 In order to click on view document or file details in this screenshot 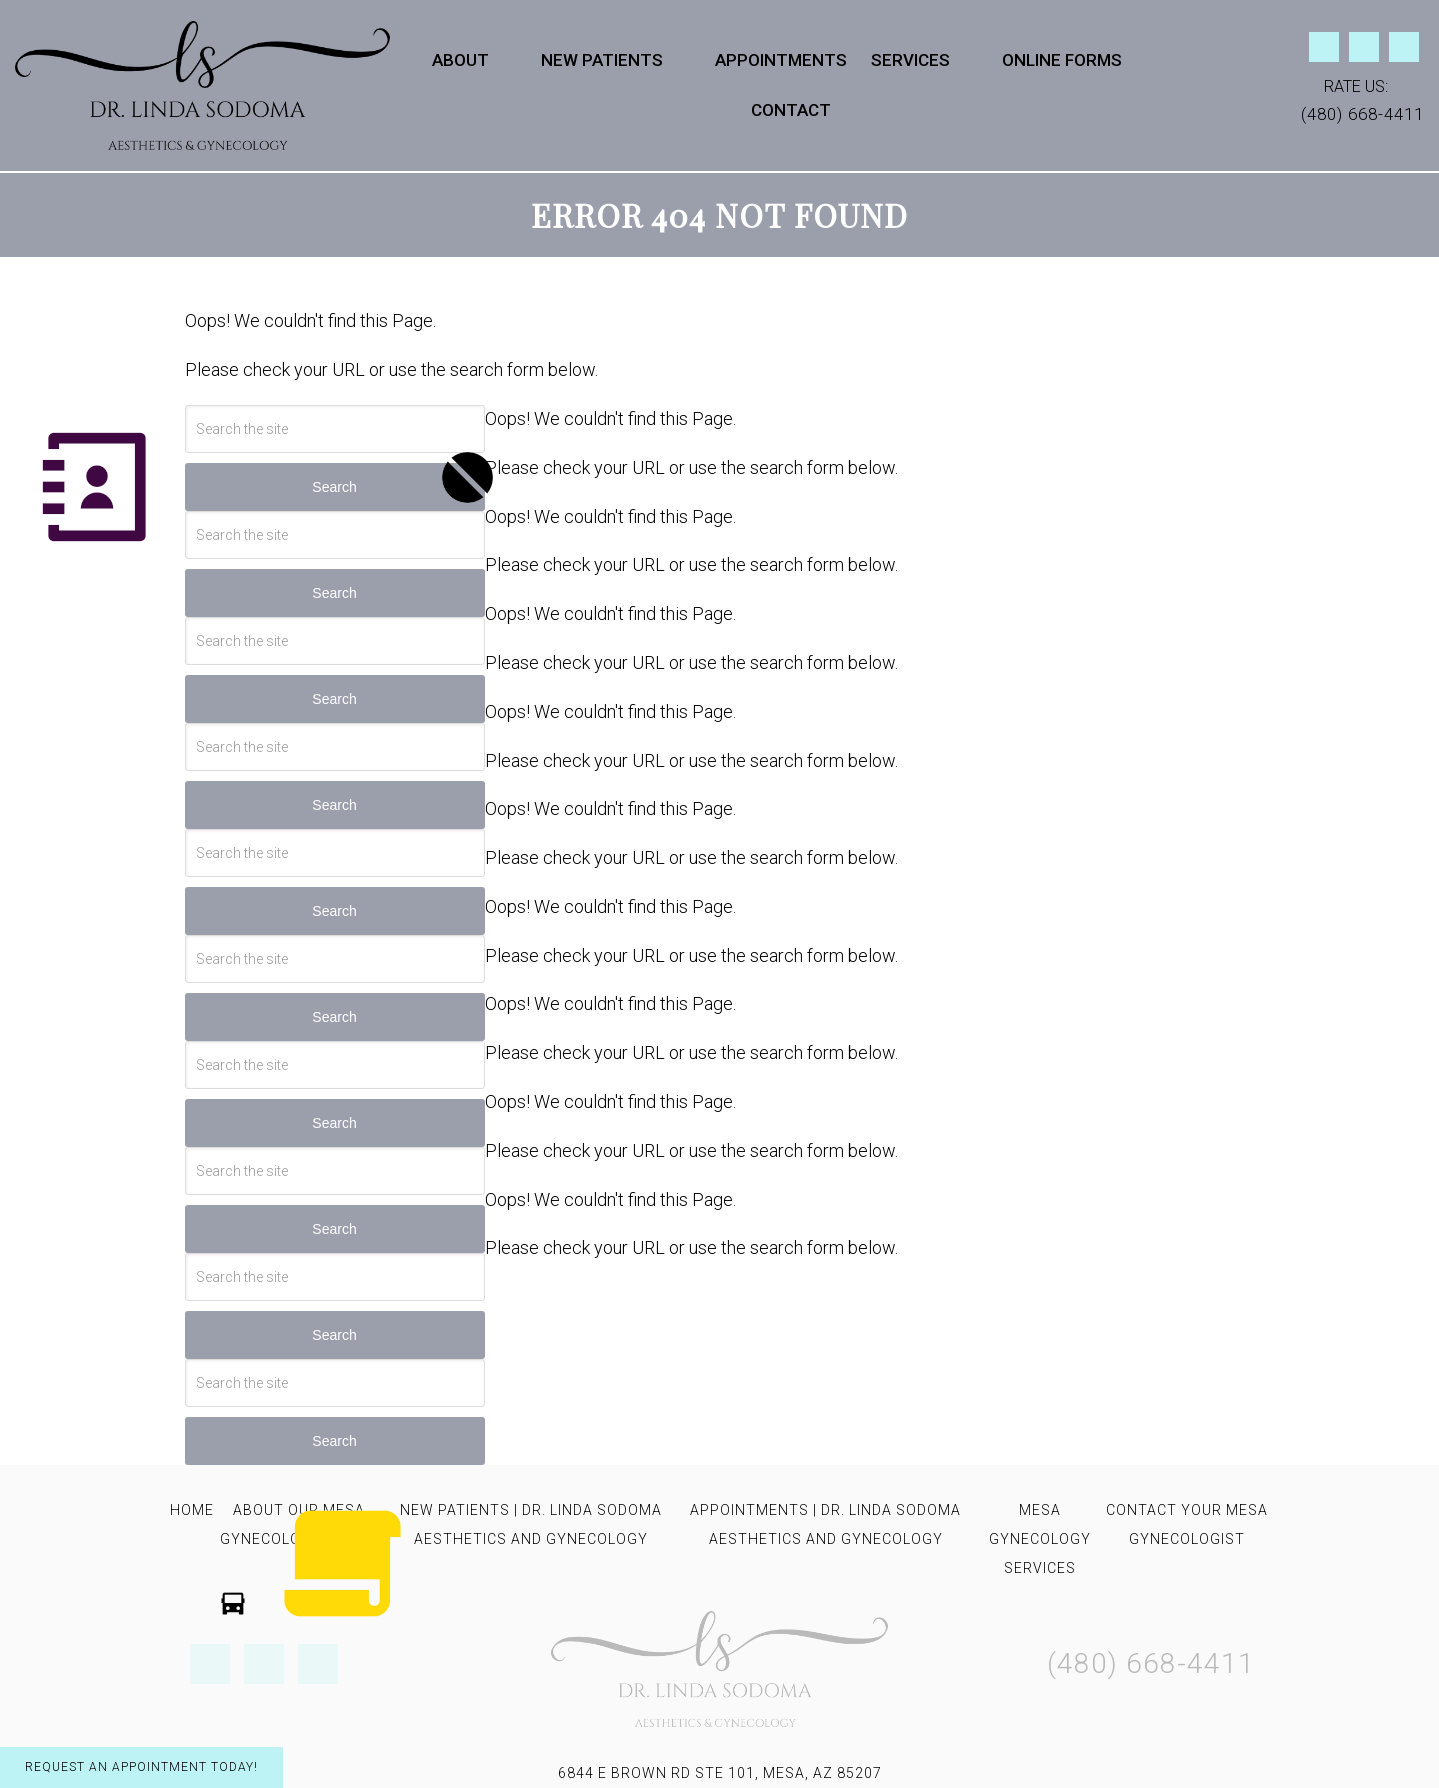, I will do `click(342, 1563)`.